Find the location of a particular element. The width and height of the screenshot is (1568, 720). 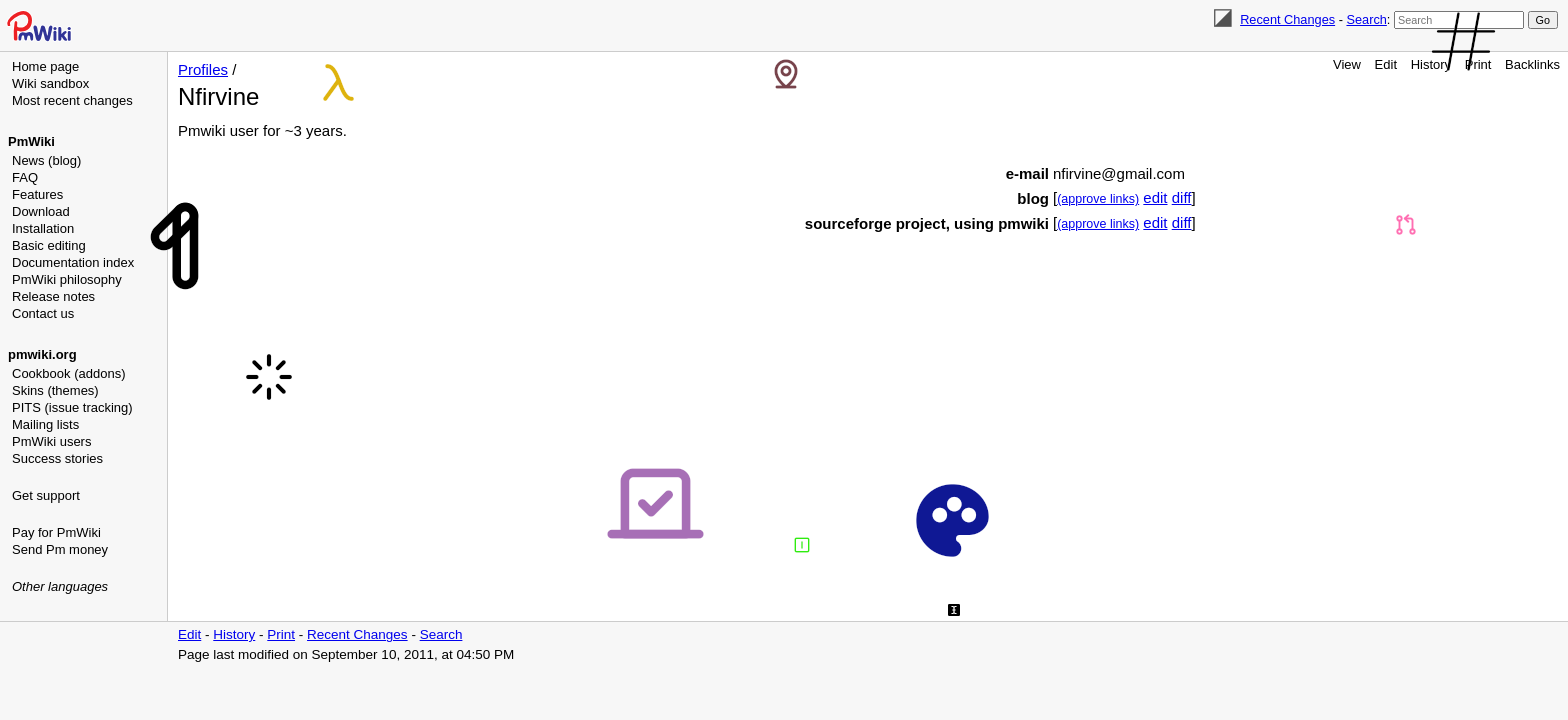

content is loading is located at coordinates (269, 377).